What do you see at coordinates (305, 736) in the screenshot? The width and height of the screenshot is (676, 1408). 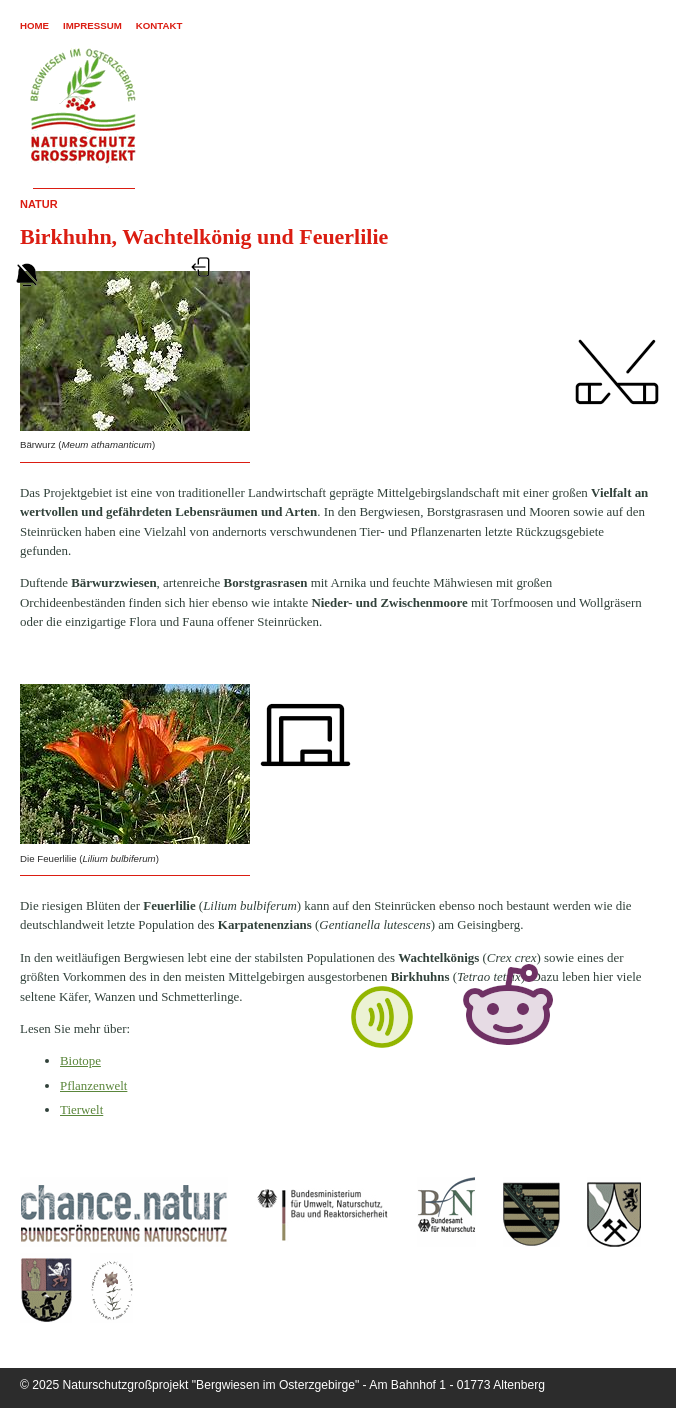 I see `open whiteboard or presentation mode` at bounding box center [305, 736].